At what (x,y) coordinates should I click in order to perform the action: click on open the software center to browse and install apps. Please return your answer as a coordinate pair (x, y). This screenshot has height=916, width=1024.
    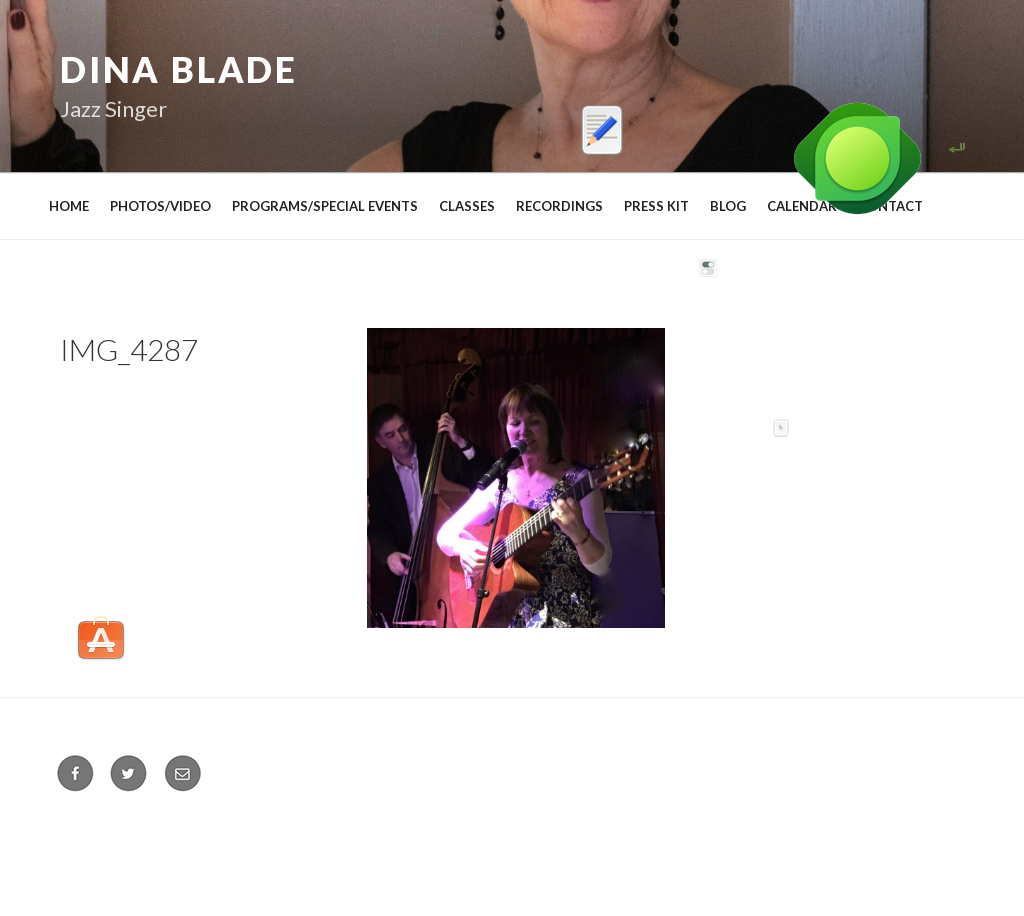
    Looking at the image, I should click on (101, 640).